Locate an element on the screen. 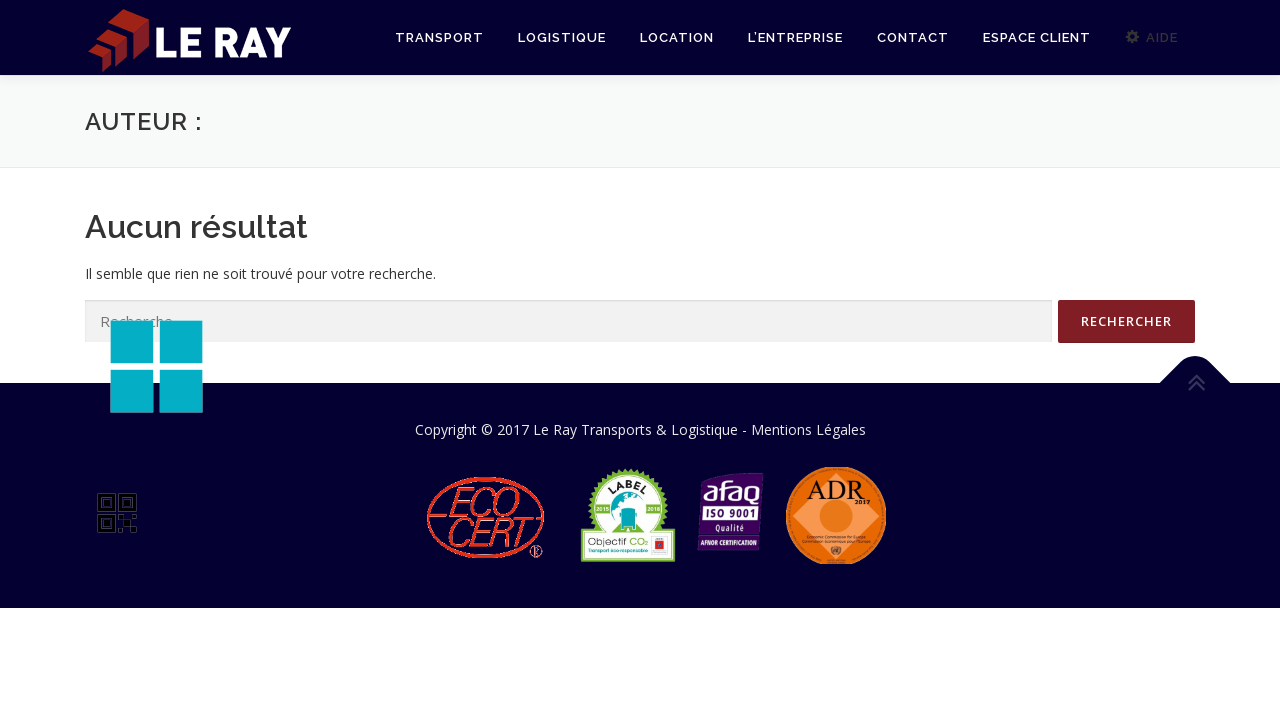 The width and height of the screenshot is (1280, 720). scan or generate a QR code is located at coordinates (117, 513).